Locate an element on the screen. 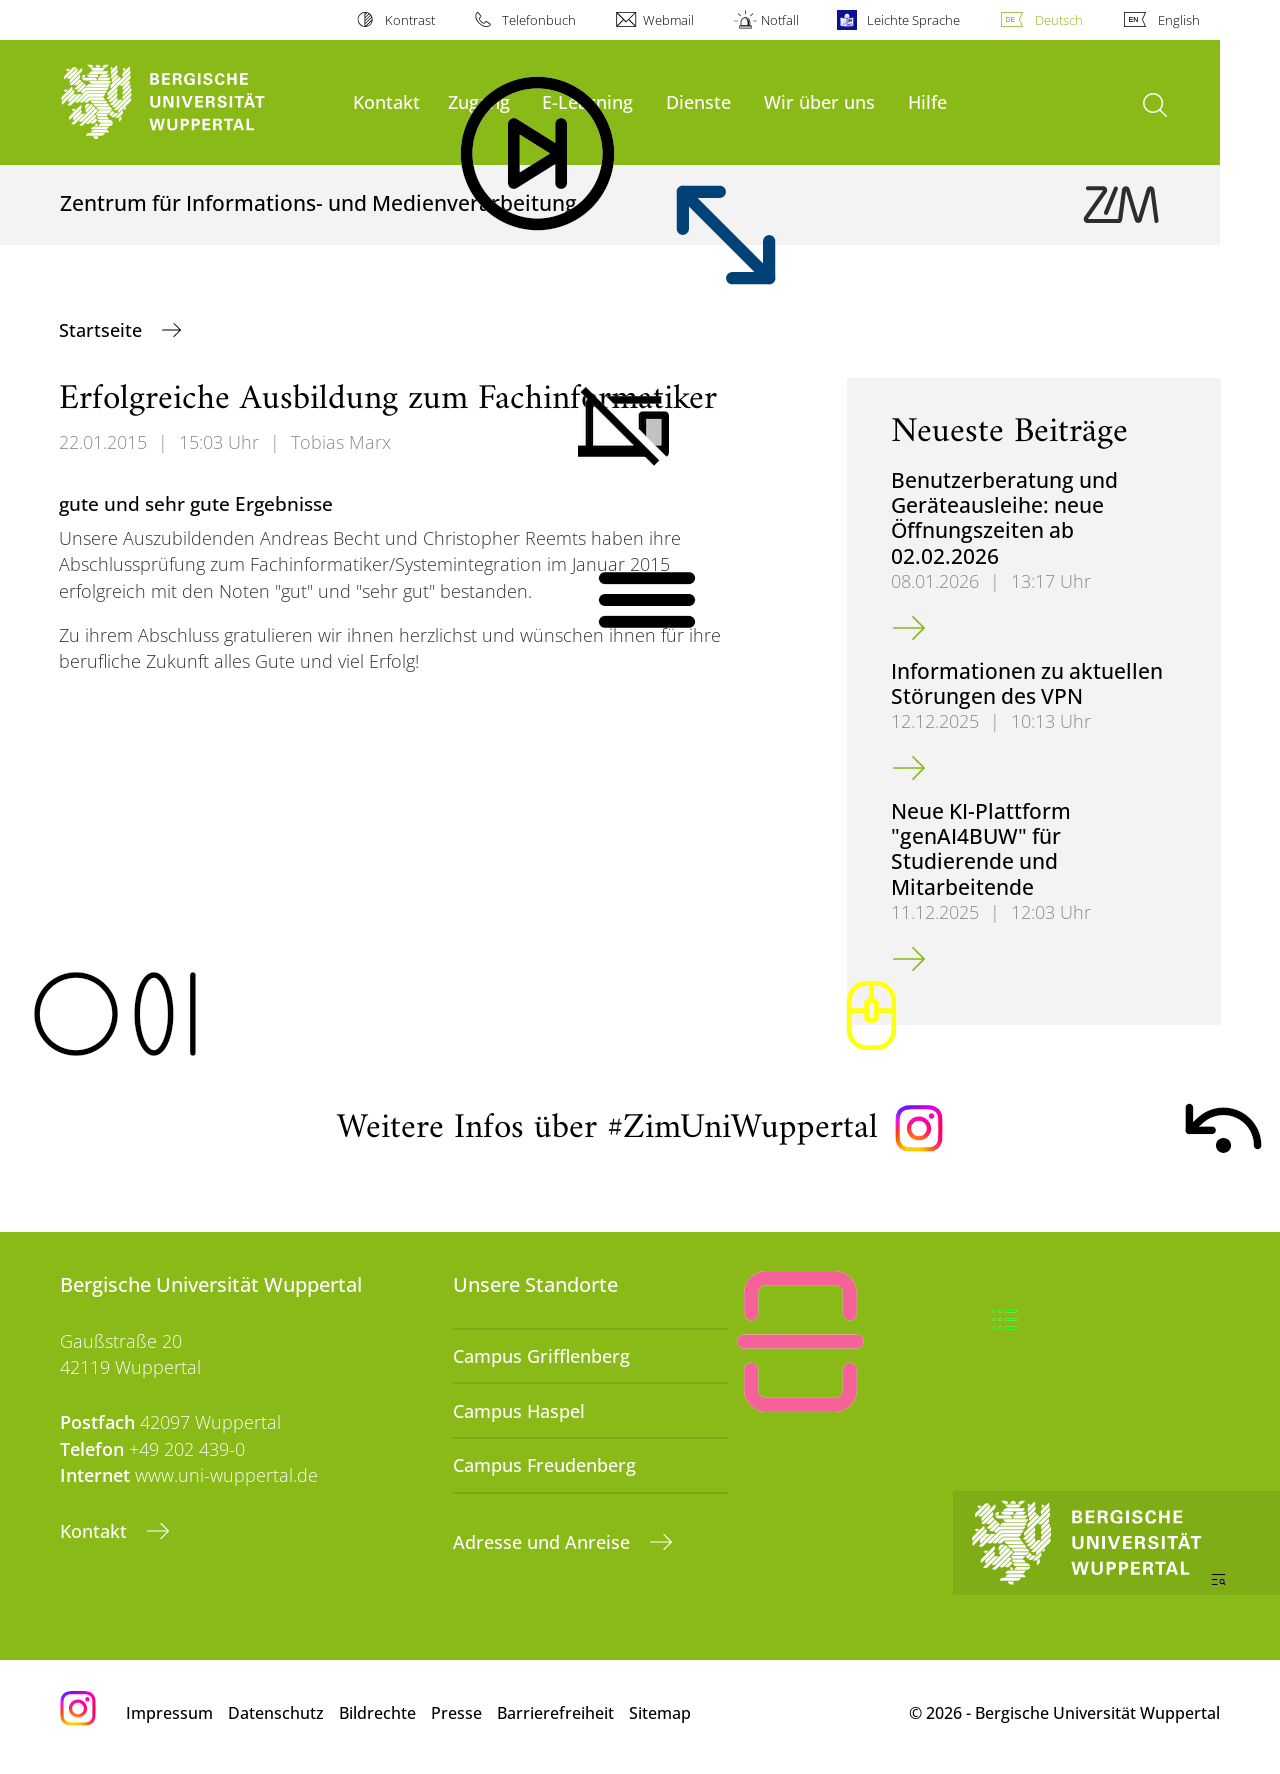  split view vertically is located at coordinates (800, 1341).